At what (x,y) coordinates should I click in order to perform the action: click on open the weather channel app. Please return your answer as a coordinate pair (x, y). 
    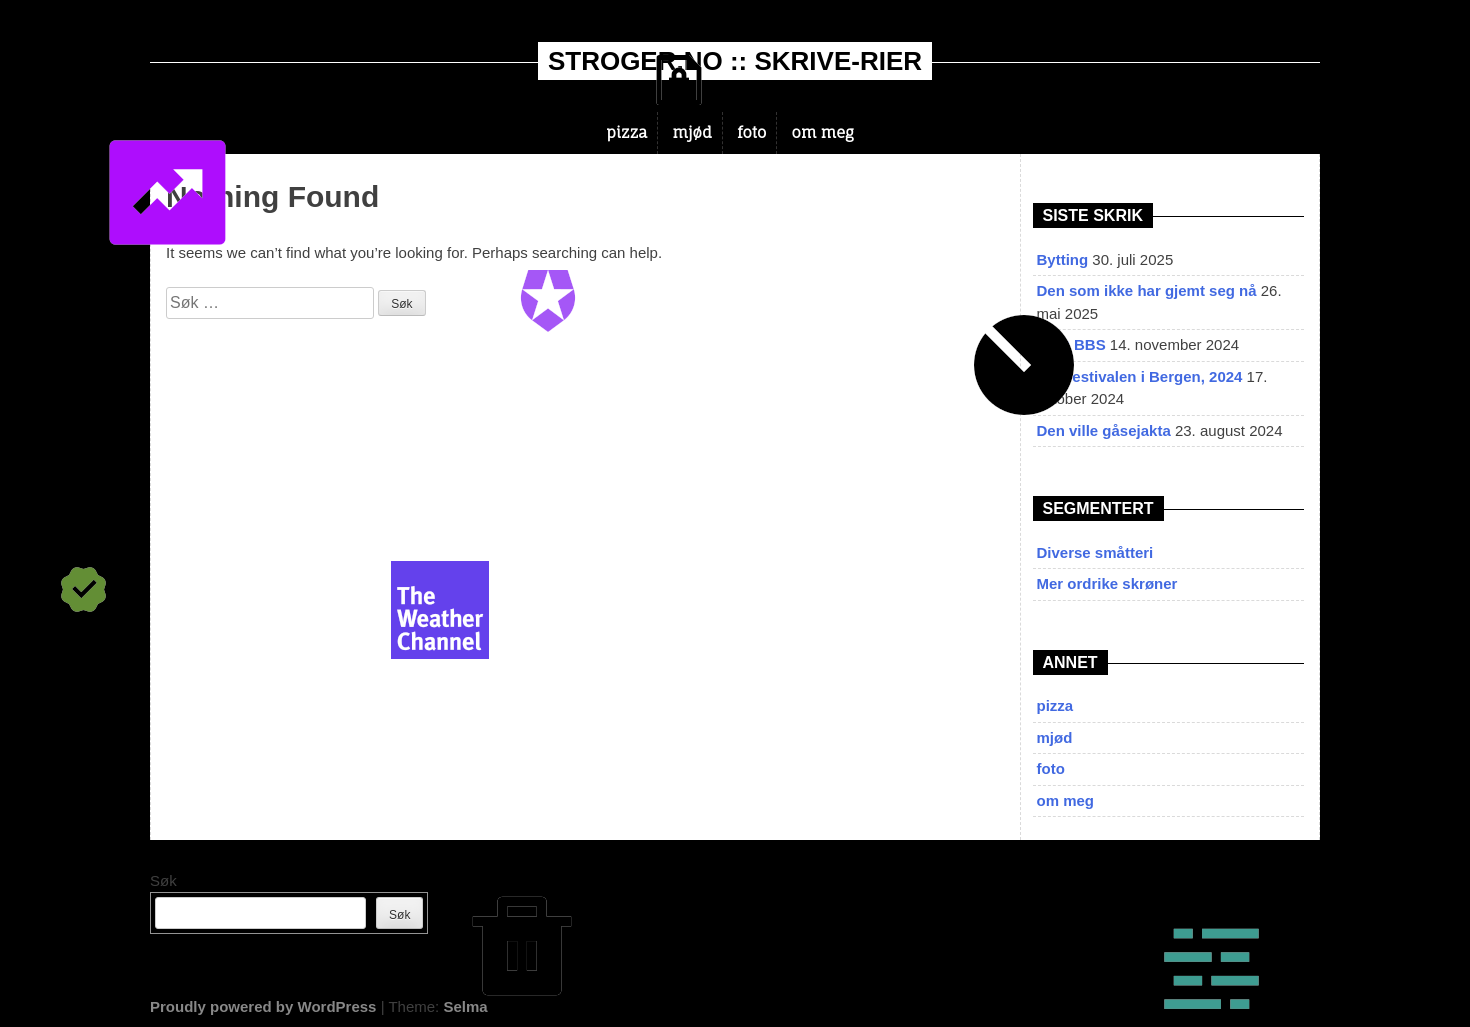
    Looking at the image, I should click on (440, 610).